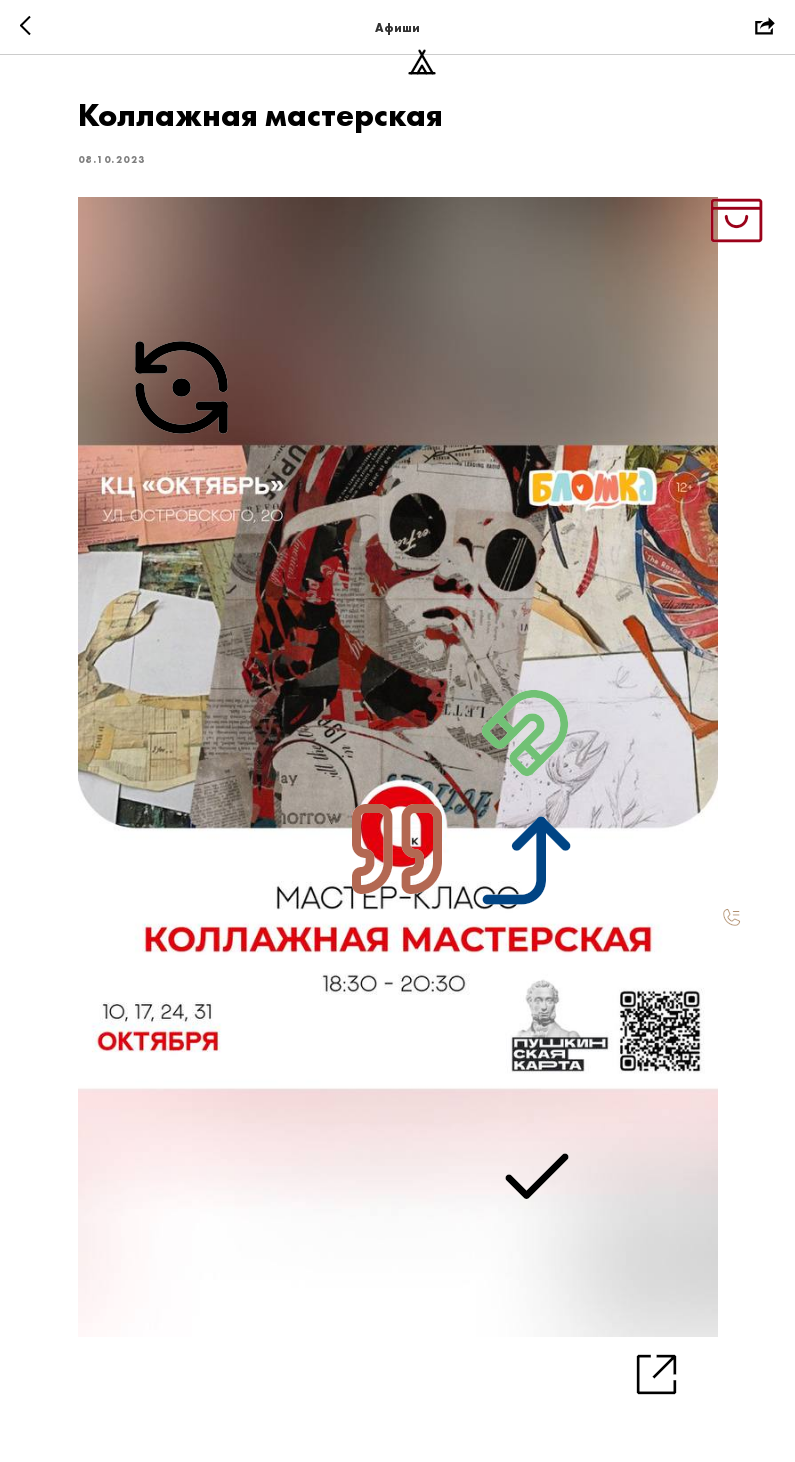 The width and height of the screenshot is (795, 1462). Describe the element at coordinates (732, 917) in the screenshot. I see `view call log or phone history` at that location.